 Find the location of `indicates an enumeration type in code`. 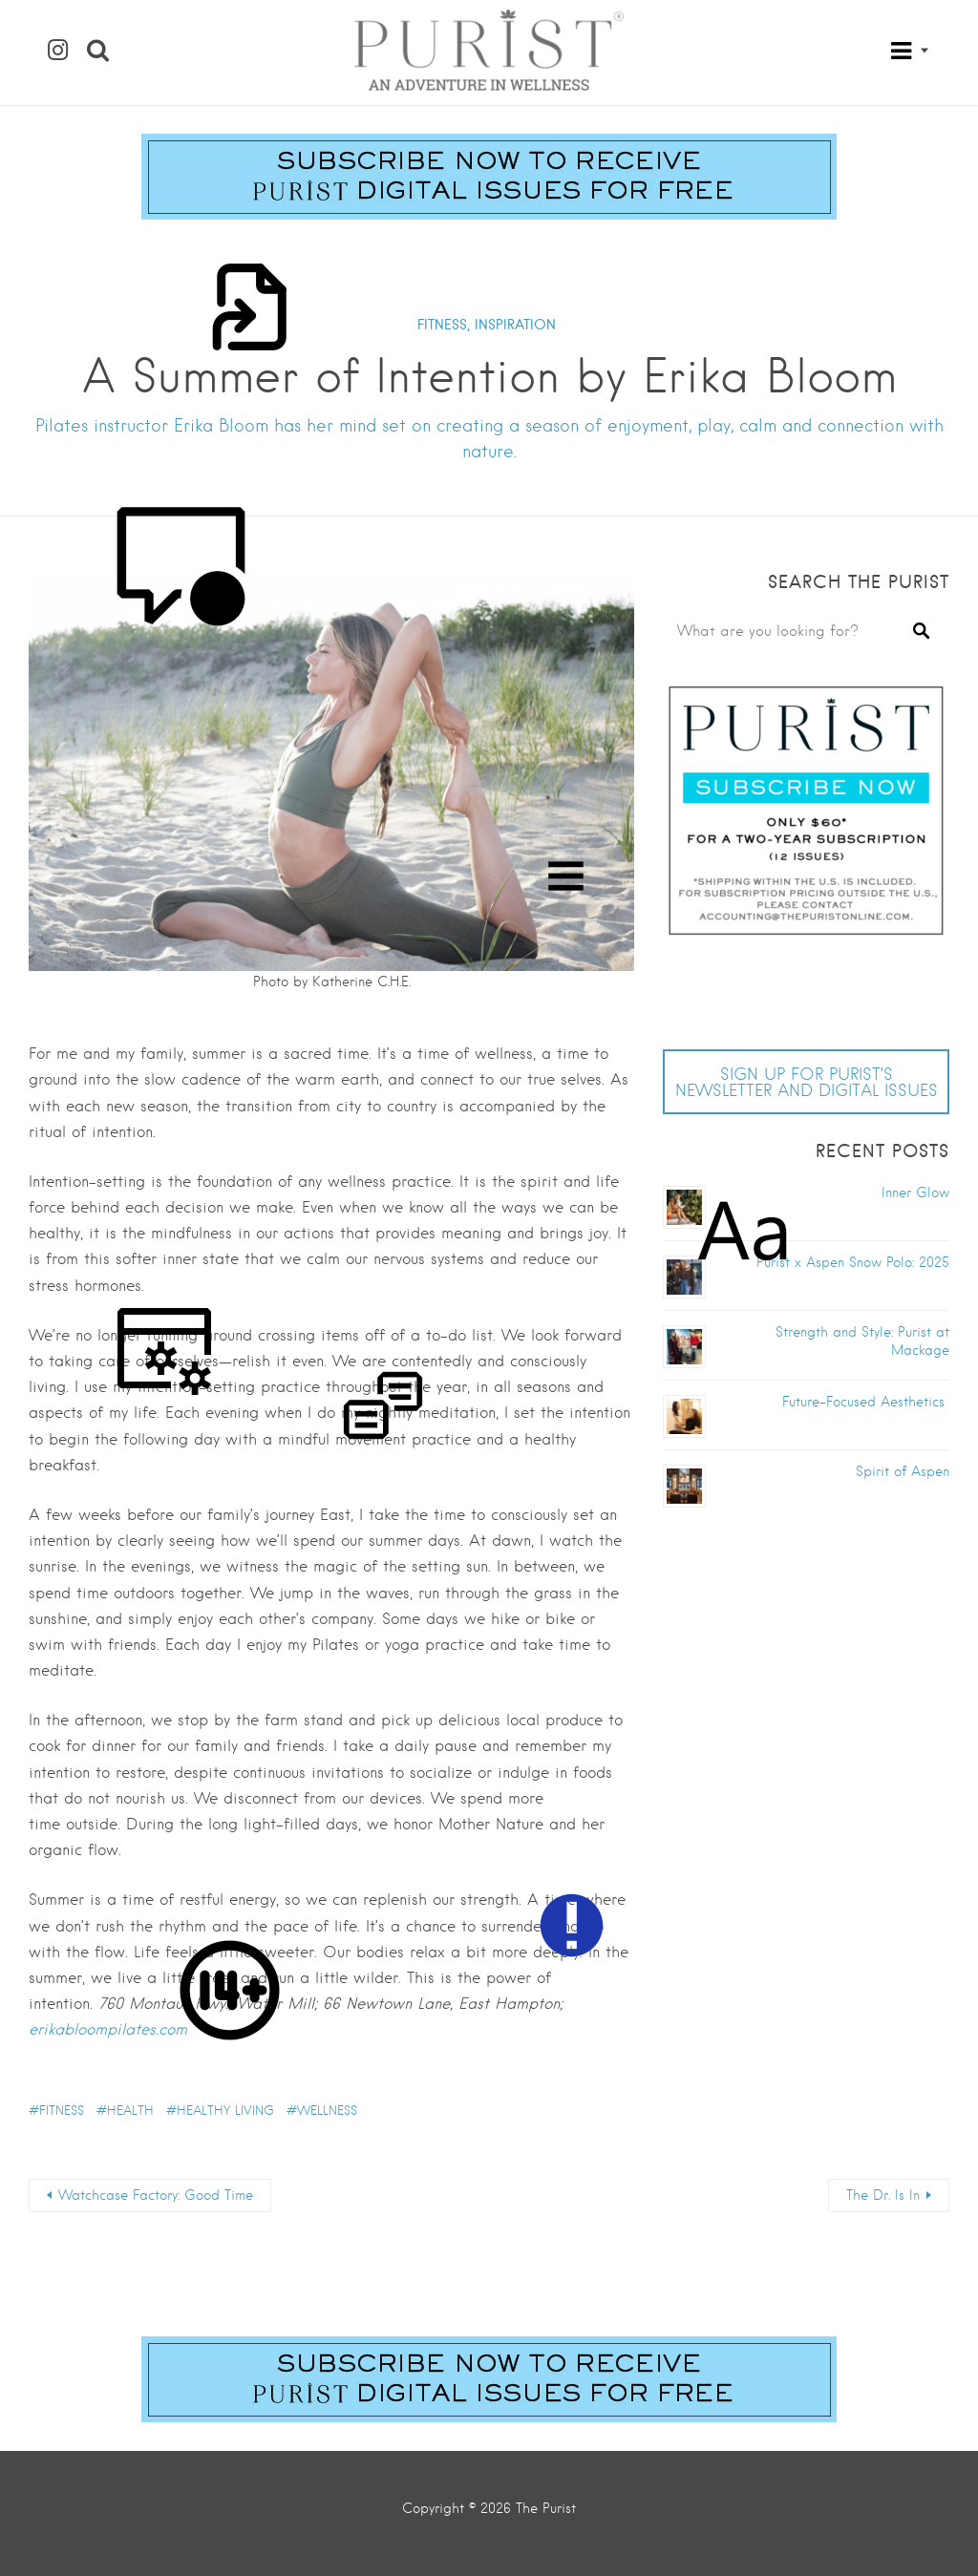

indicates an enumeration type in code is located at coordinates (383, 1405).